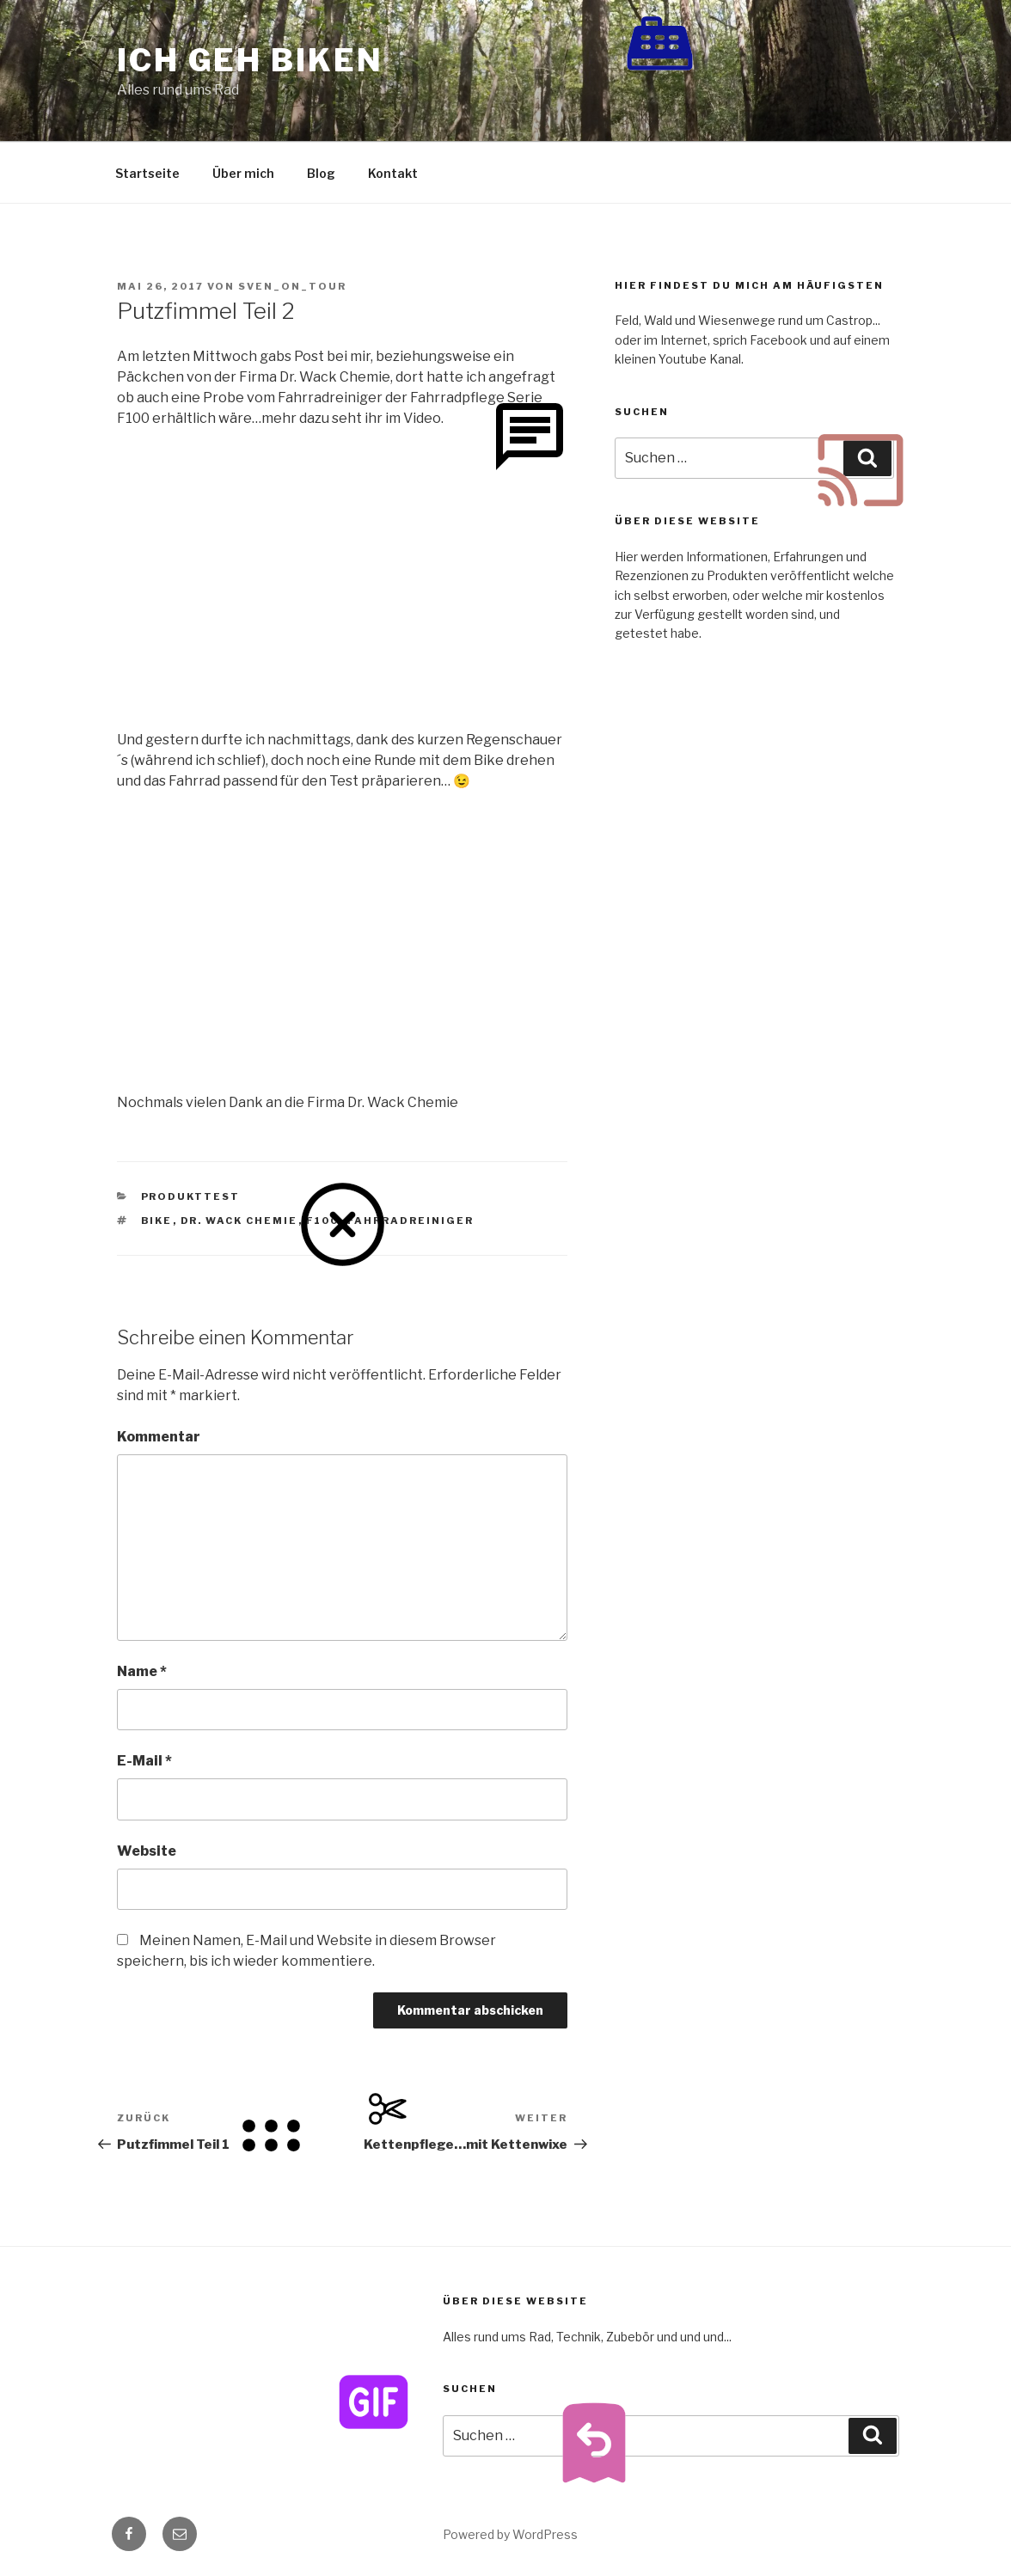 The height and width of the screenshot is (2576, 1011). I want to click on open chat or messaging, so click(530, 437).